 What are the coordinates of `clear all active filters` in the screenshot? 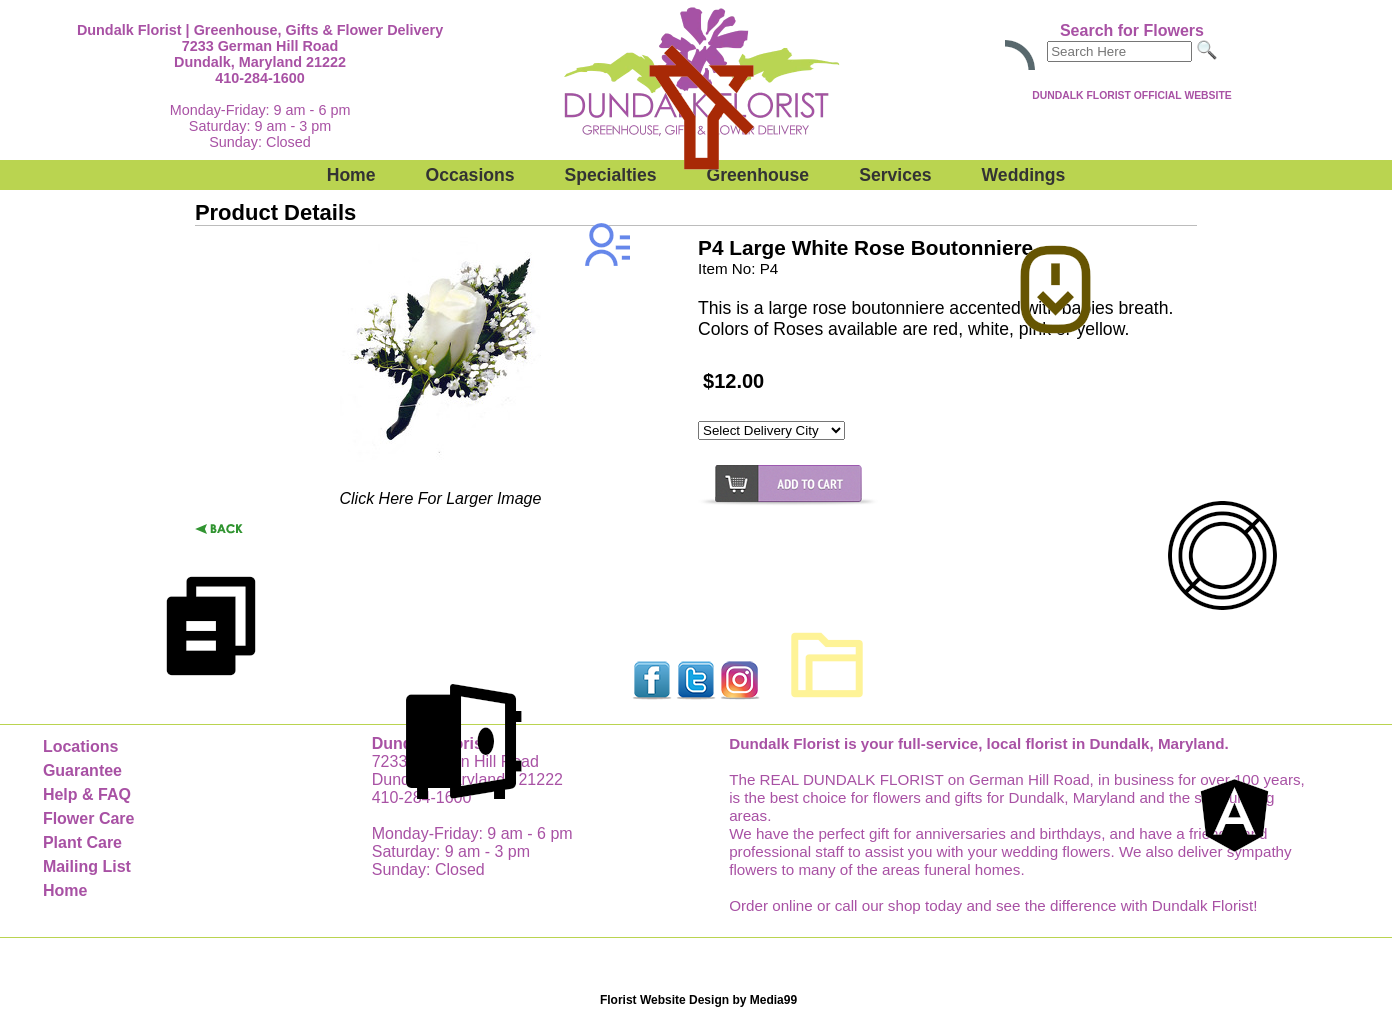 It's located at (701, 111).